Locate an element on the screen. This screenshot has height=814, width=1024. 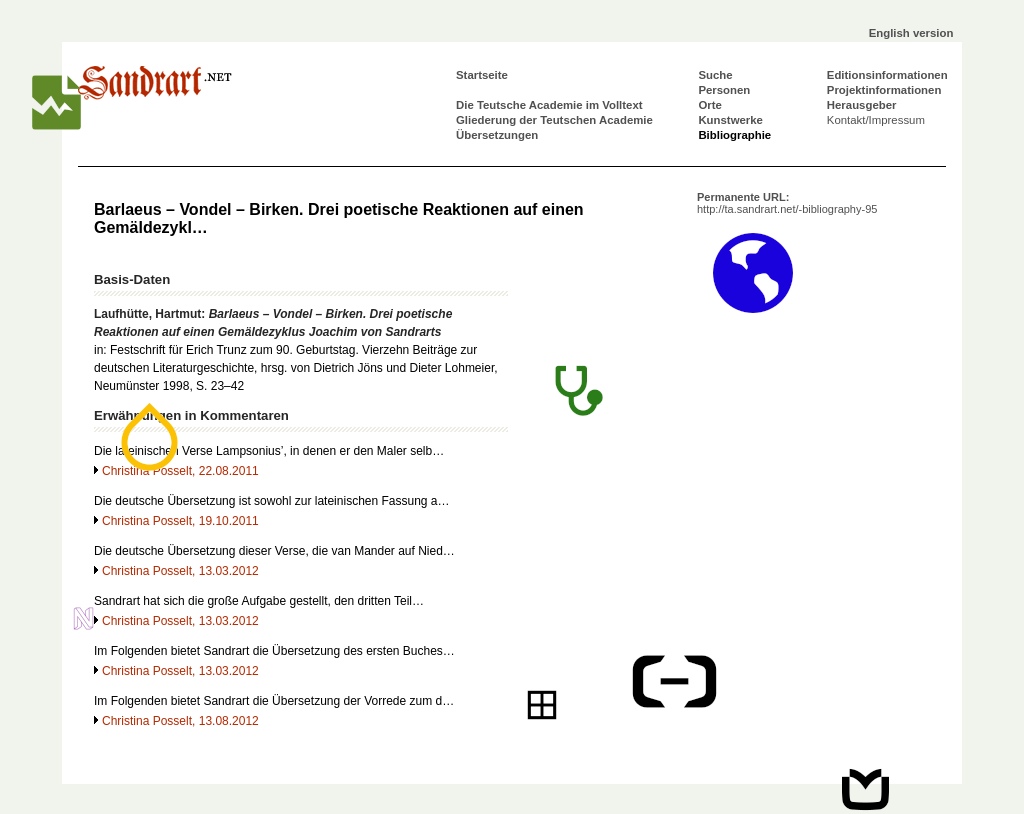
neos brand logo is located at coordinates (83, 618).